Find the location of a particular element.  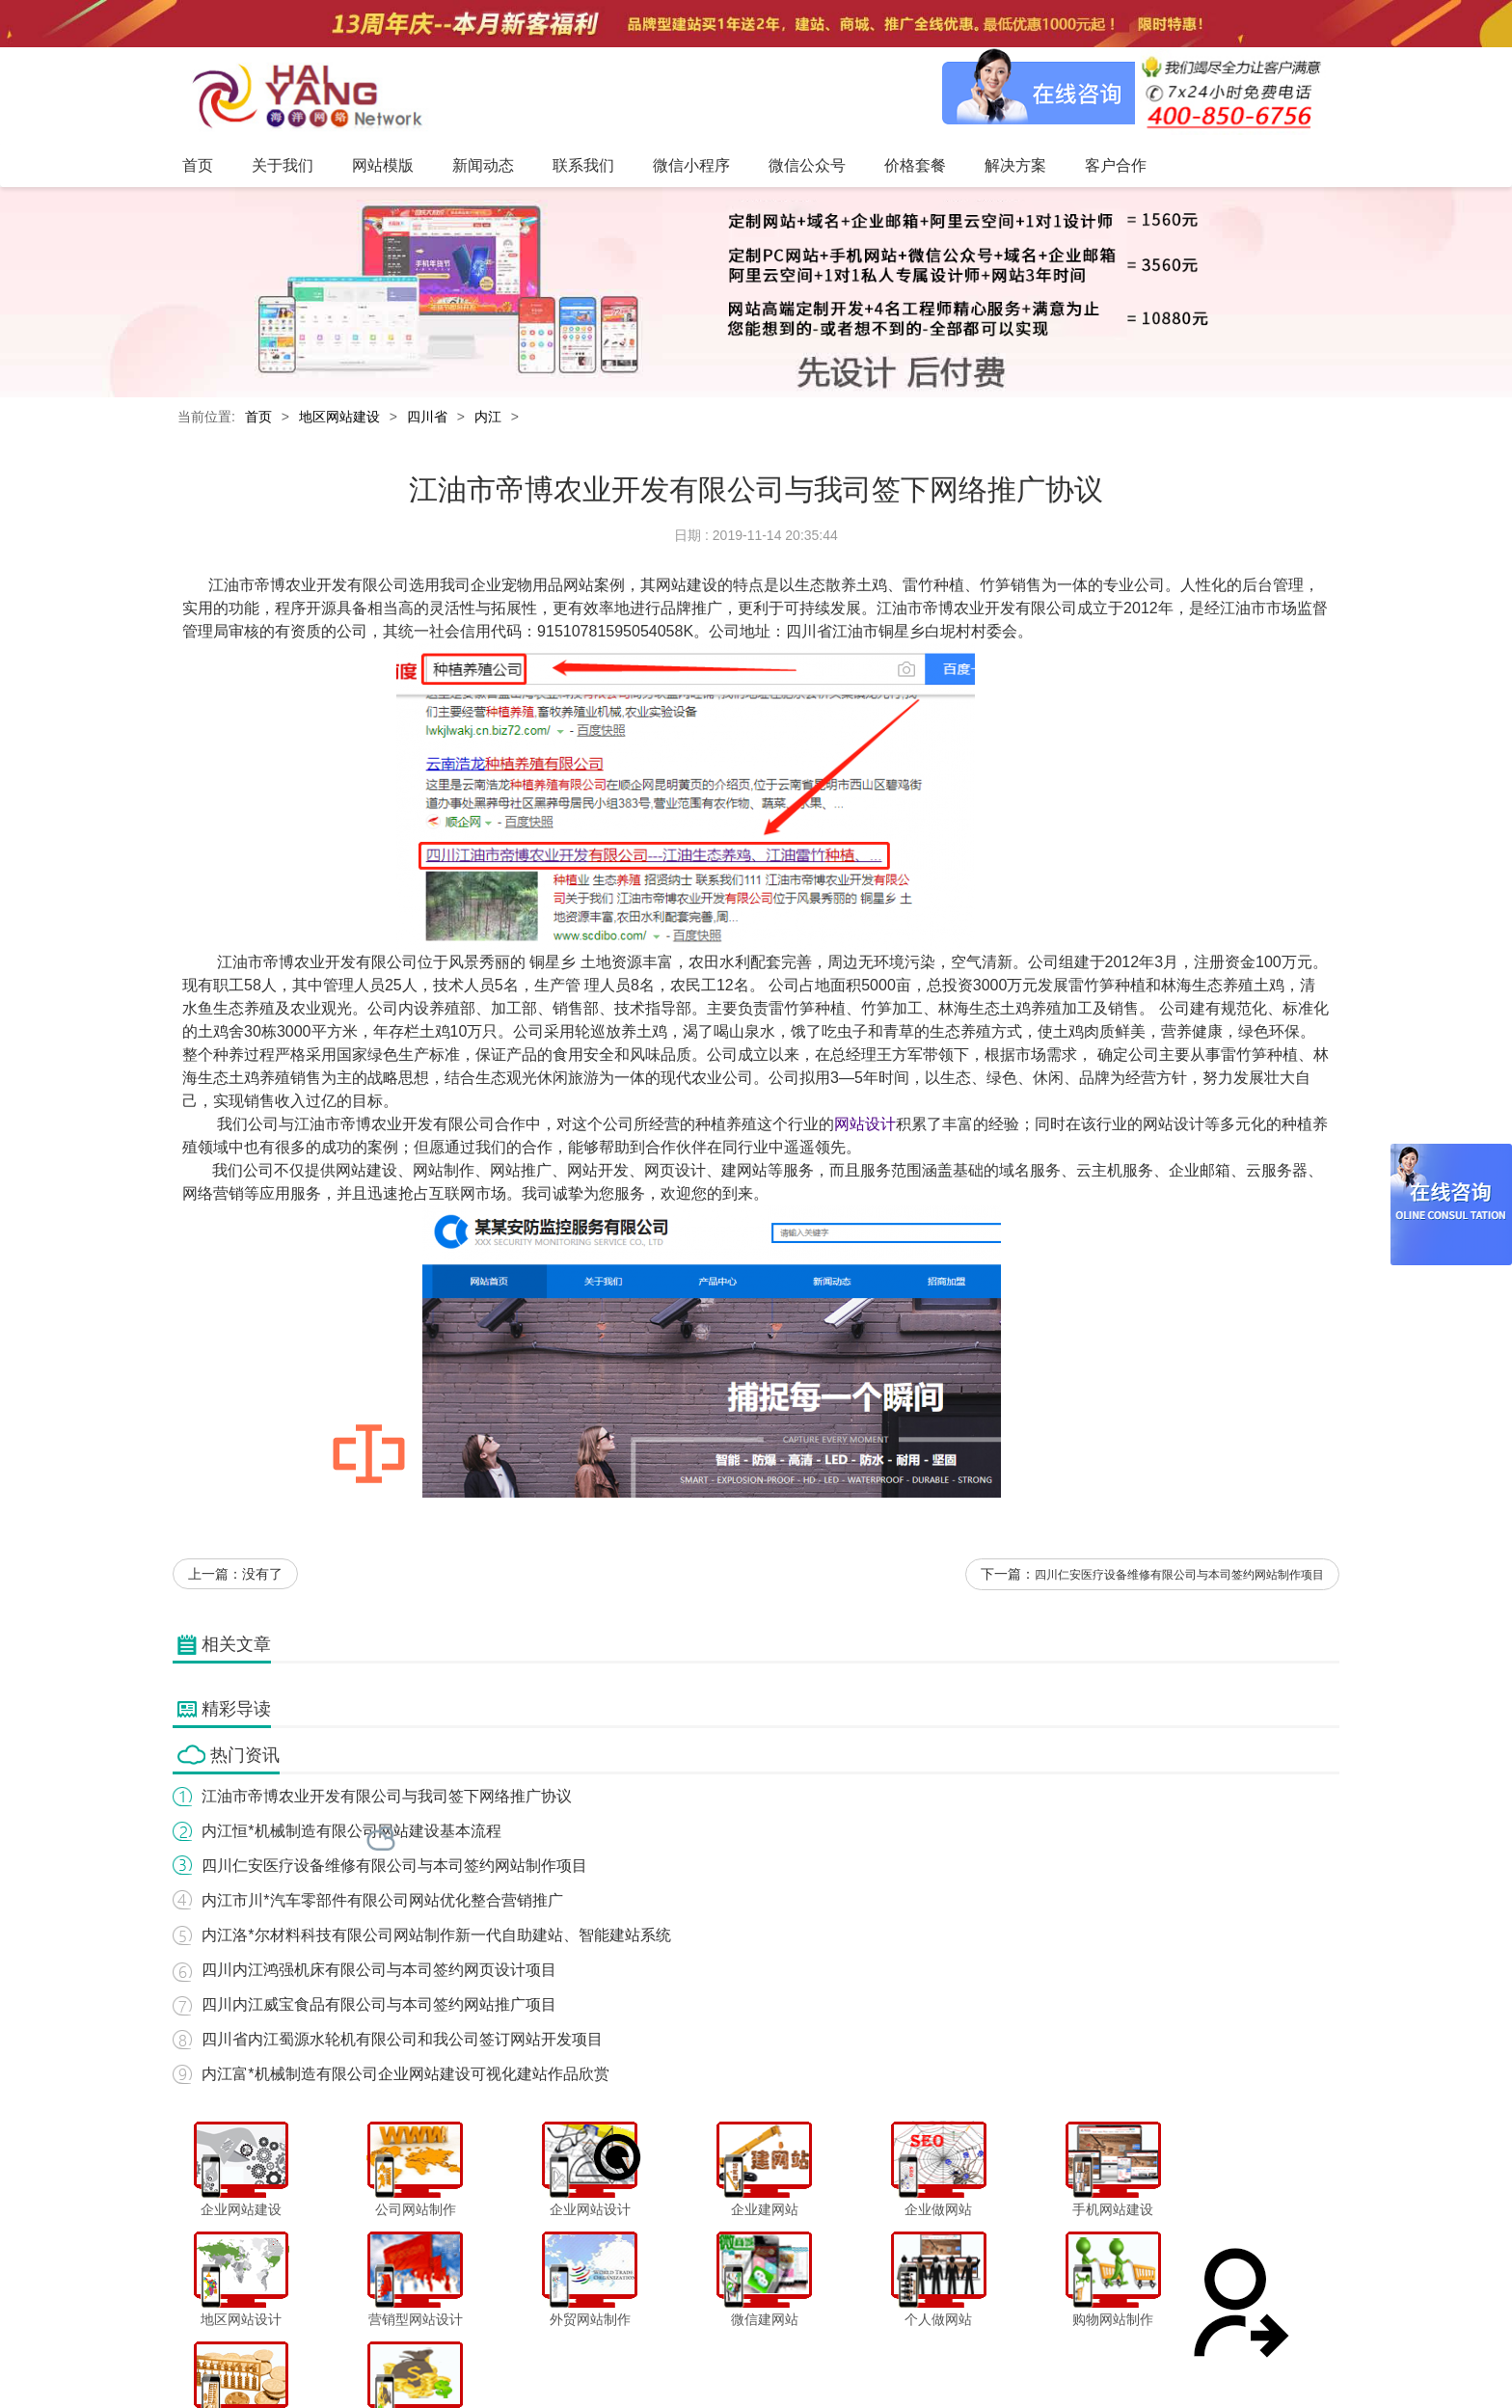

restart or reboot the device is located at coordinates (617, 2157).